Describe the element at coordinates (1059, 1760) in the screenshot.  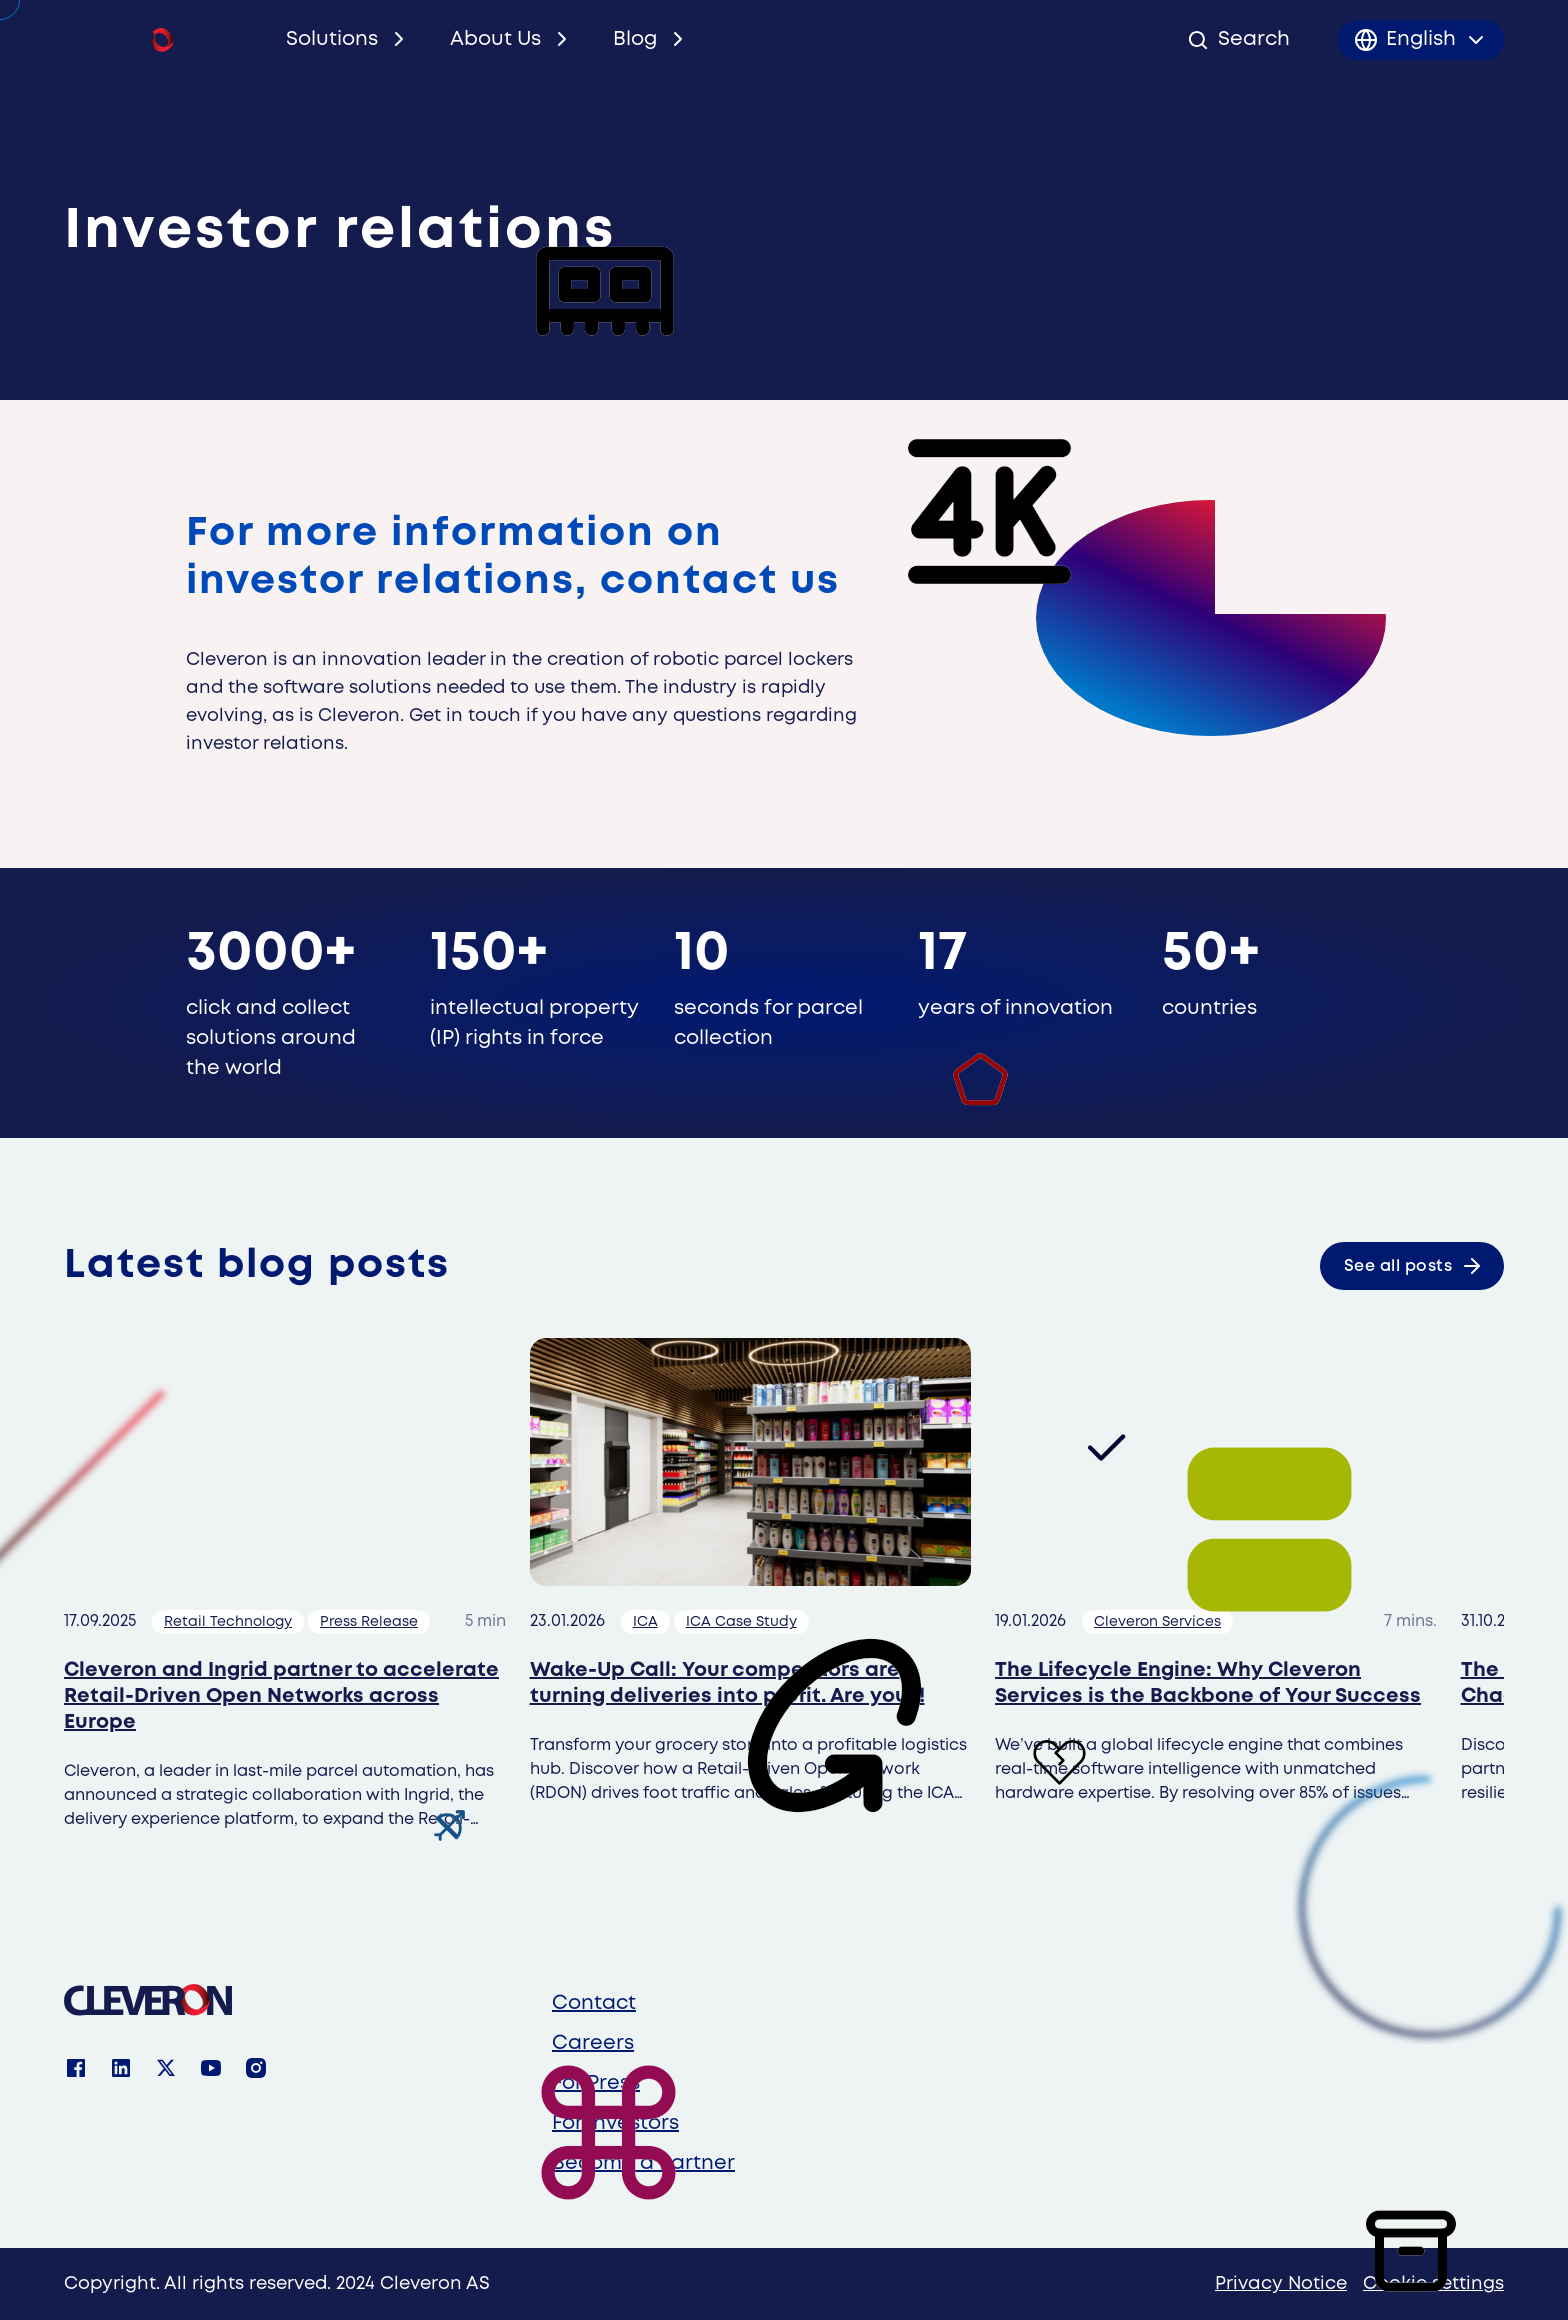
I see `unlike or remove from favorites` at that location.